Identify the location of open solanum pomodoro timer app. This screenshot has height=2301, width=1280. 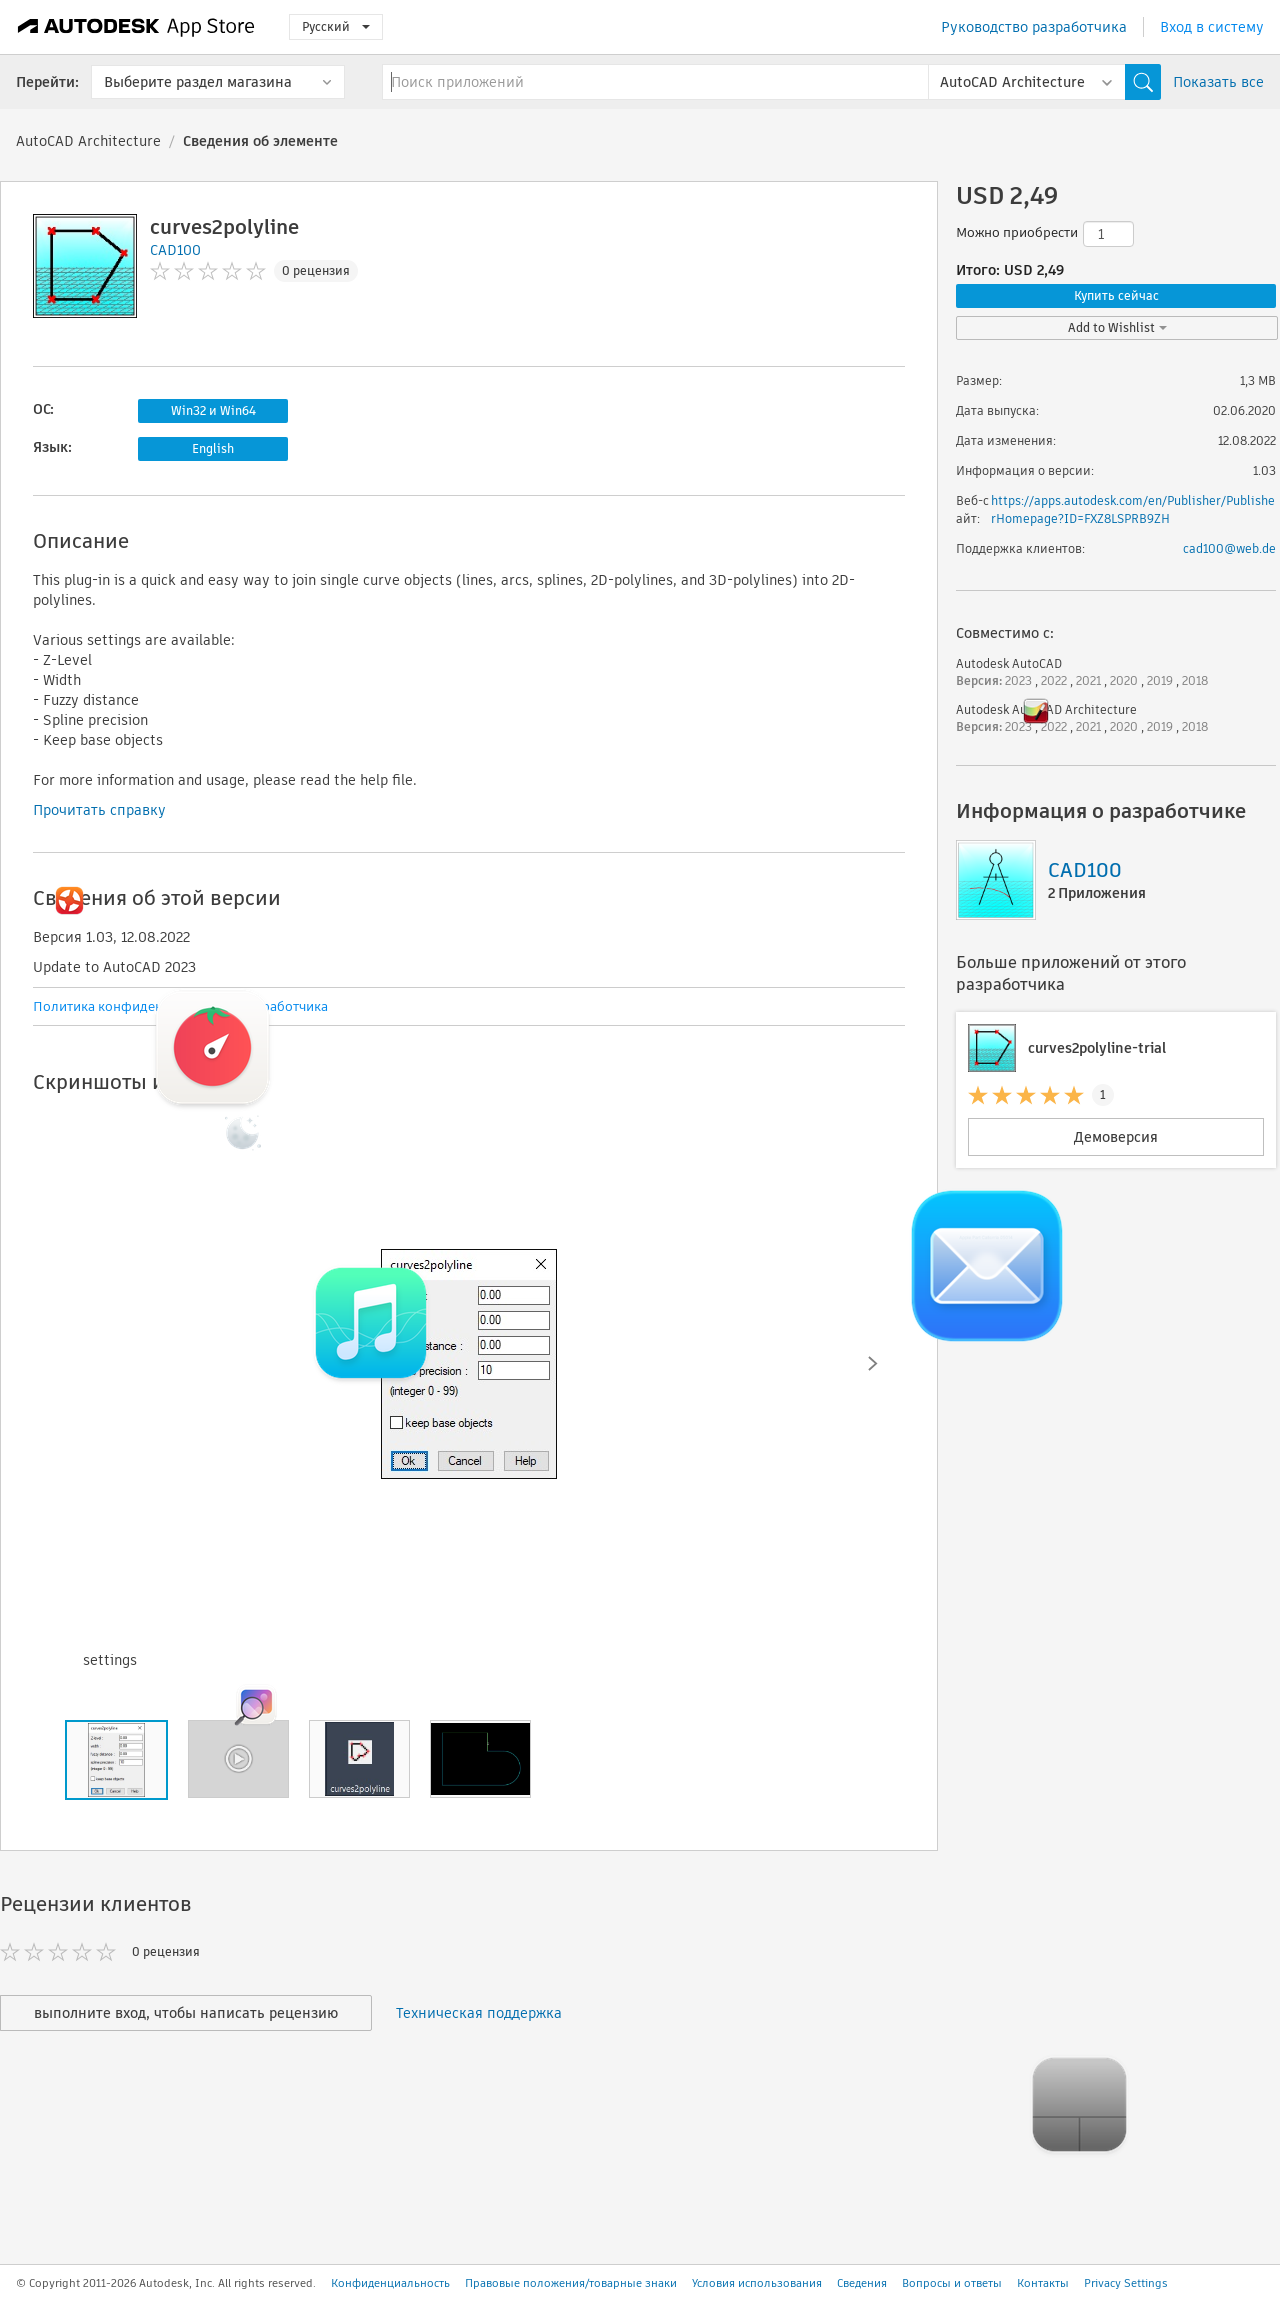
(212, 1047).